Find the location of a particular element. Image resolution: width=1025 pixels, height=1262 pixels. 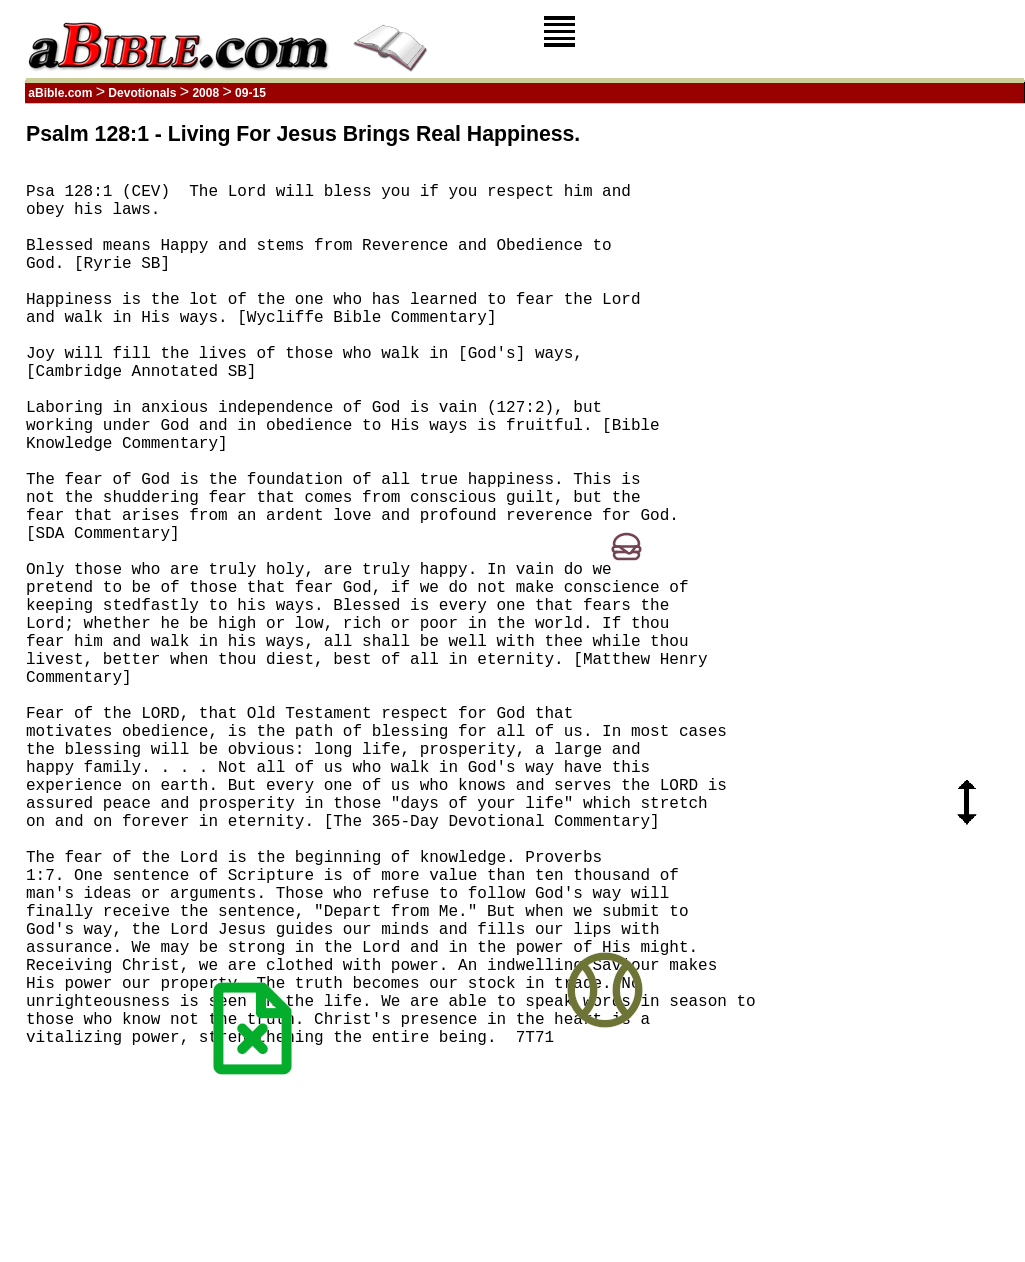

access tennis or racquet sports features is located at coordinates (605, 990).